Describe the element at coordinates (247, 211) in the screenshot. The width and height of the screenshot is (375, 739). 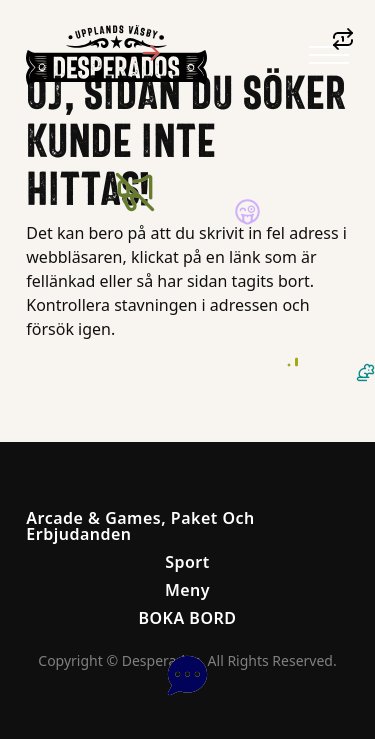
I see `add a playful or silly reaction to a message` at that location.